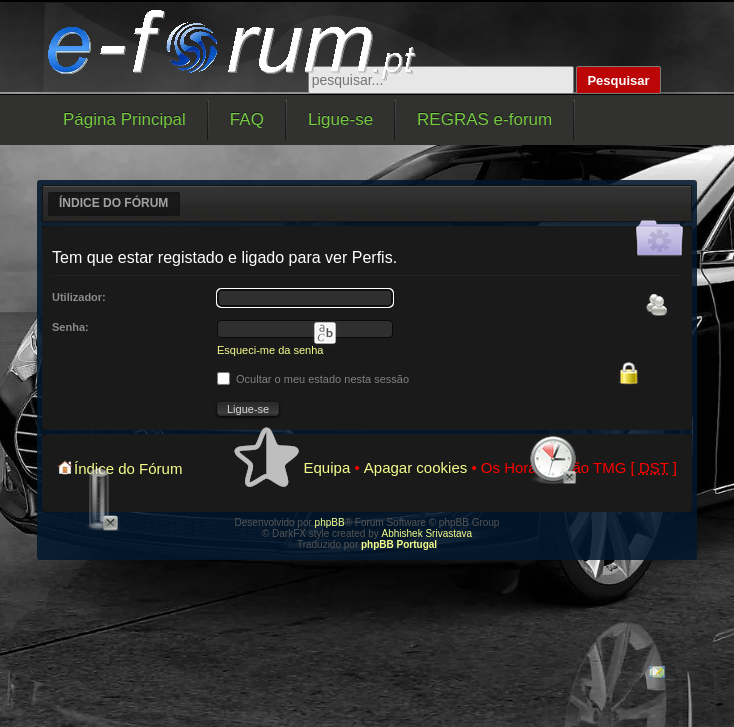 Image resolution: width=734 pixels, height=727 pixels. What do you see at coordinates (99, 500) in the screenshot?
I see `indicates battery not detected or missing` at bounding box center [99, 500].